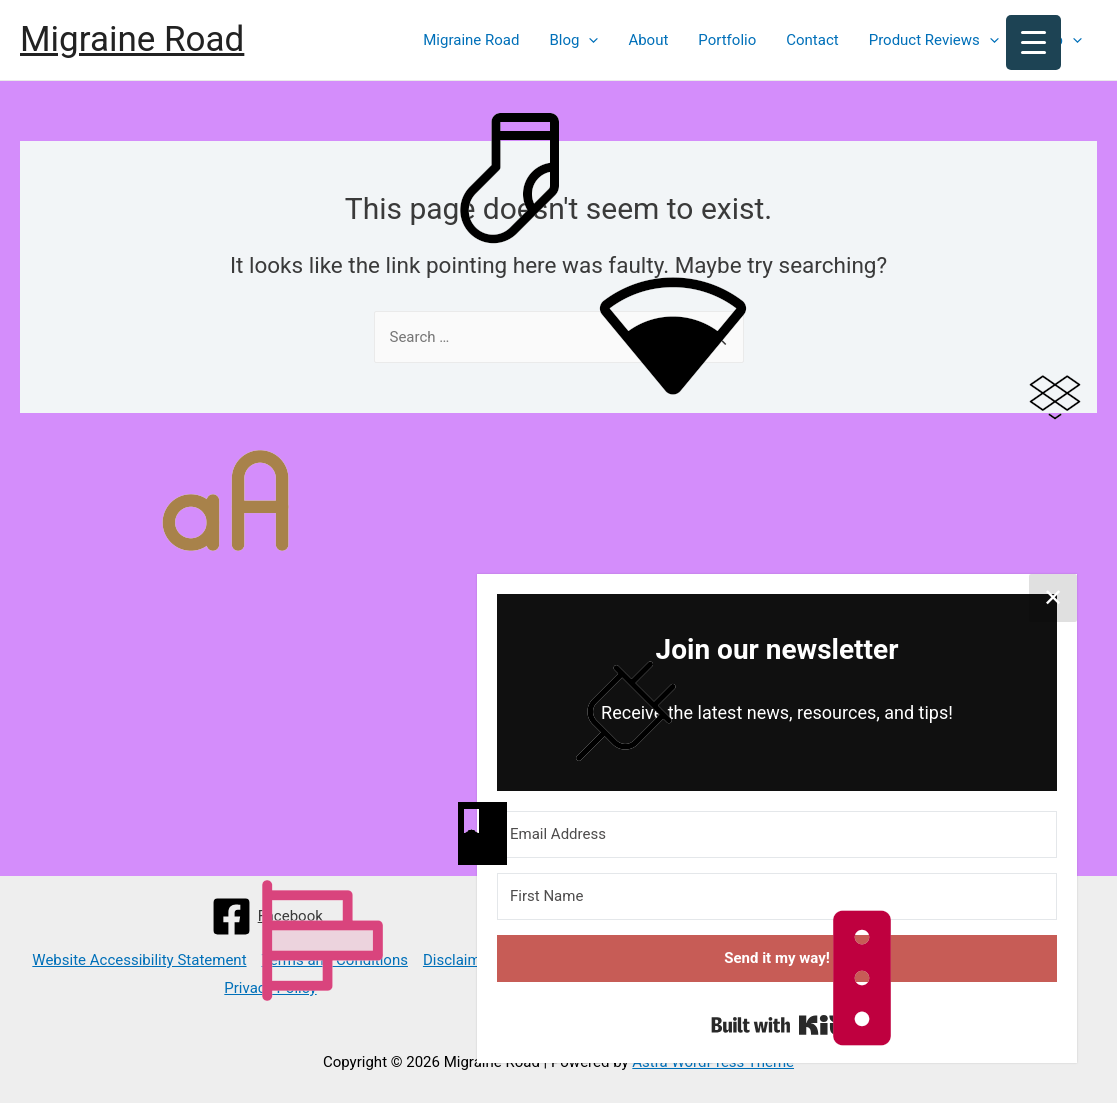 Image resolution: width=1117 pixels, height=1103 pixels. Describe the element at coordinates (862, 978) in the screenshot. I see `open more options menu` at that location.